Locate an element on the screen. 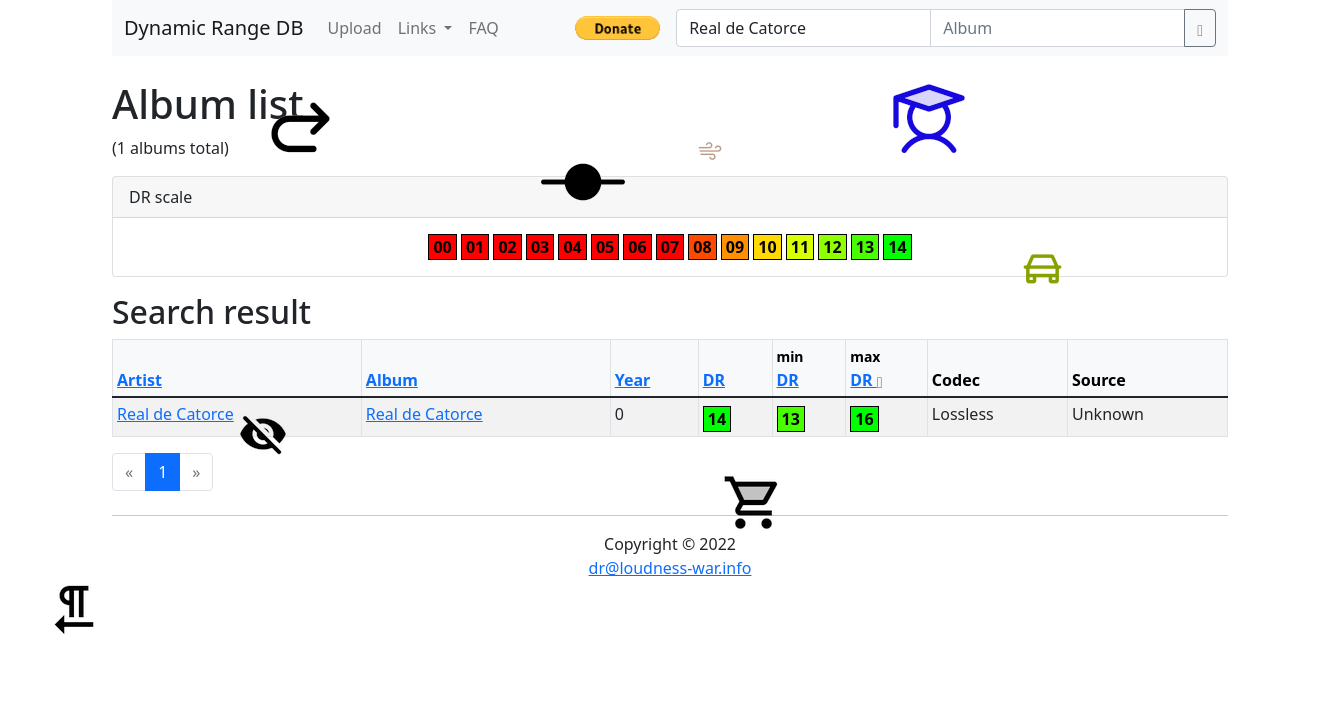  view commit history in a git repository is located at coordinates (583, 182).